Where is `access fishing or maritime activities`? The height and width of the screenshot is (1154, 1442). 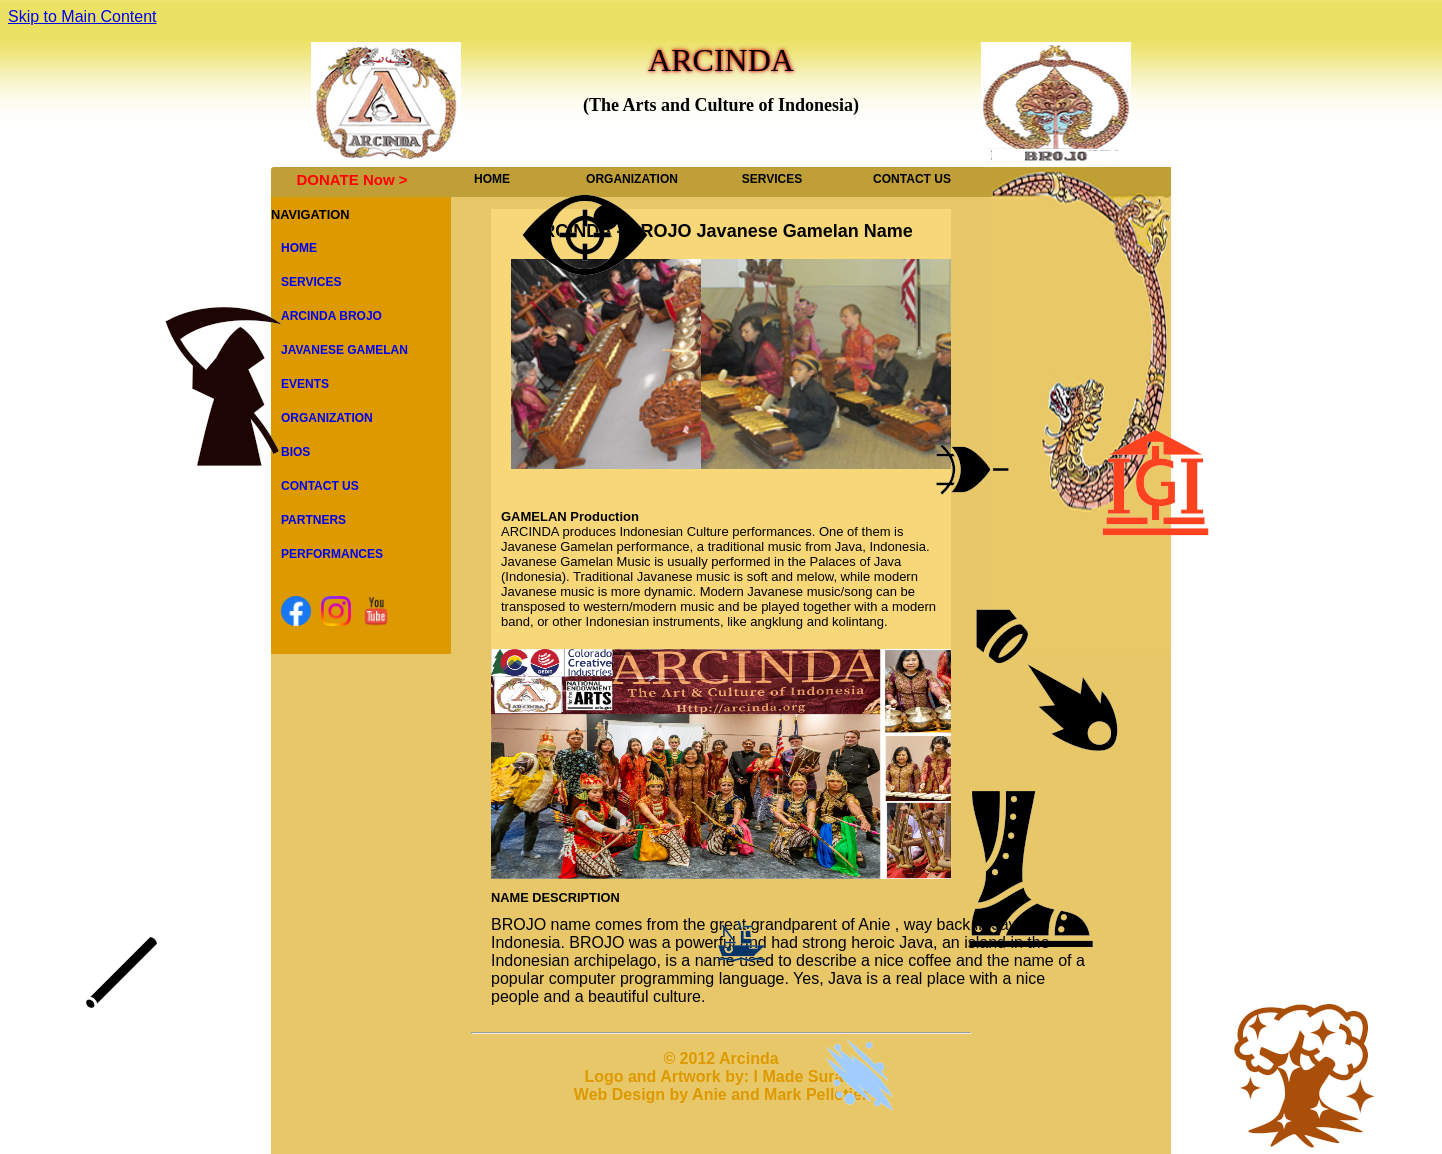
access fishing or maritime activities is located at coordinates (741, 939).